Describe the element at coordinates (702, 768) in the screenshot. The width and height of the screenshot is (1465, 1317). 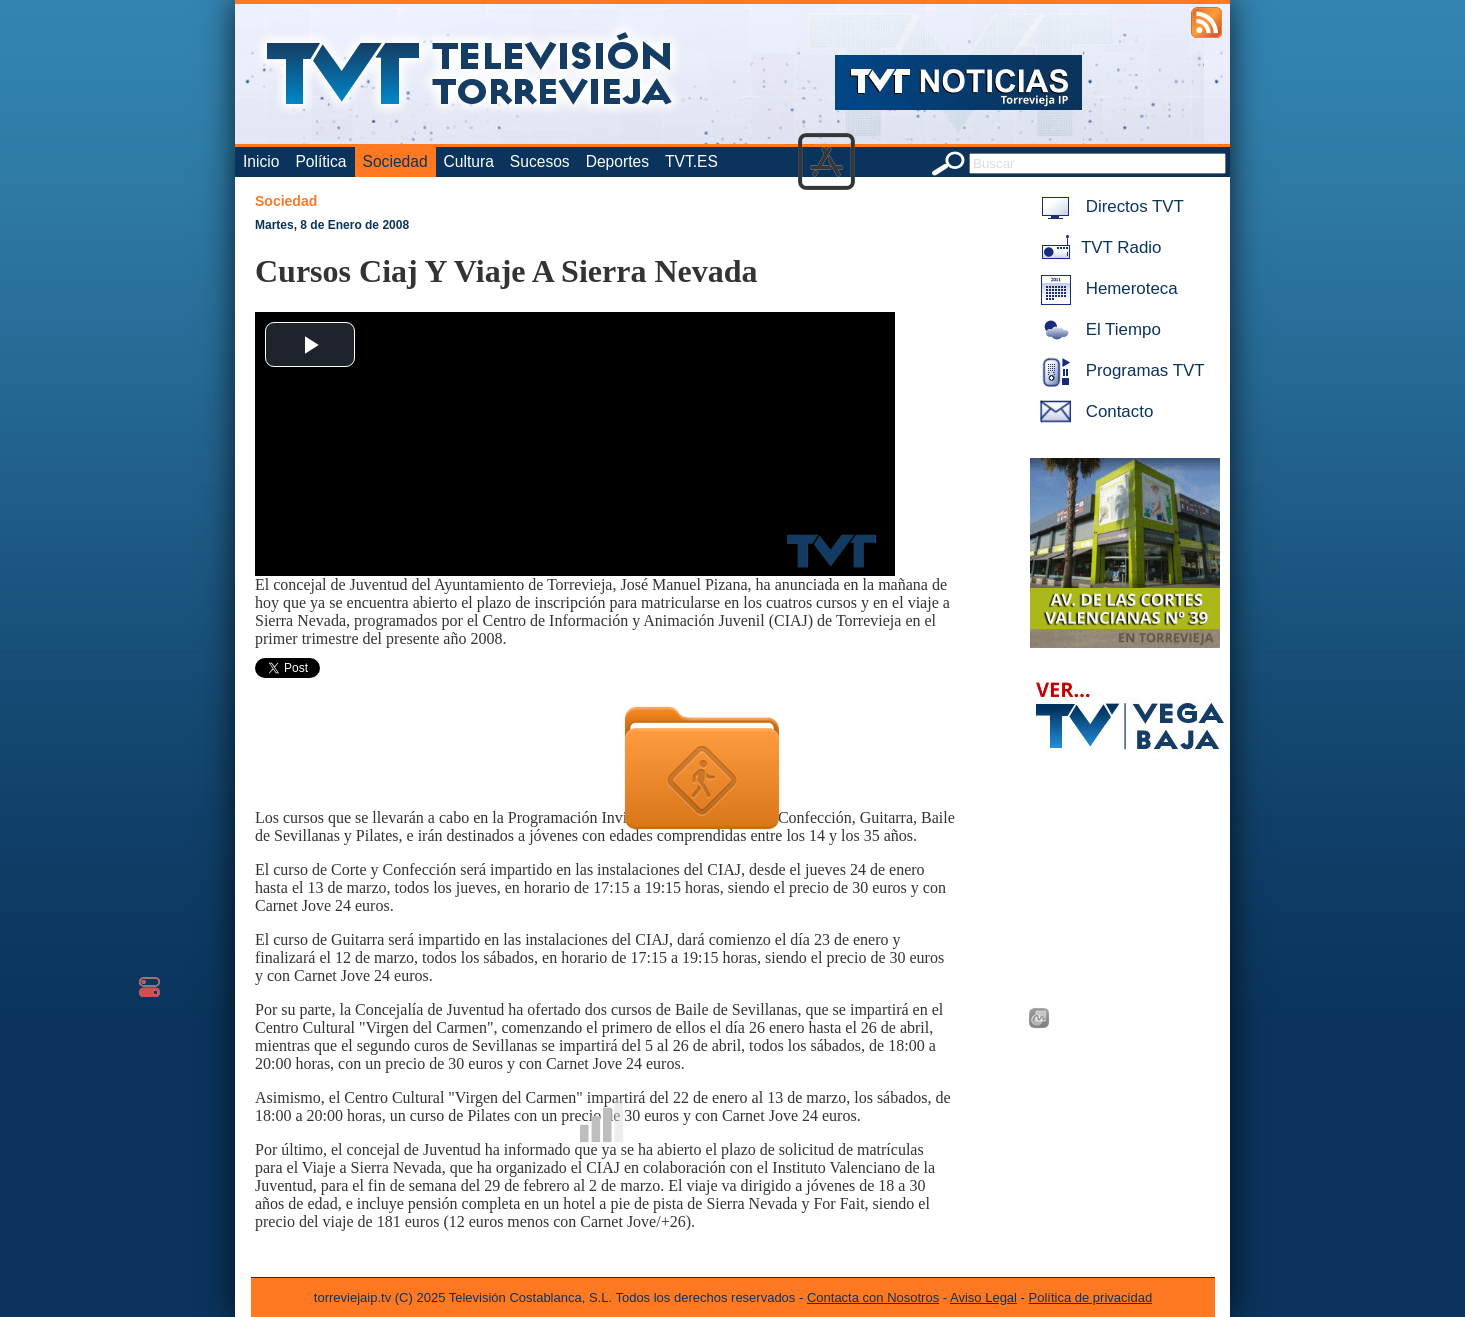
I see `open public or shared folder` at that location.